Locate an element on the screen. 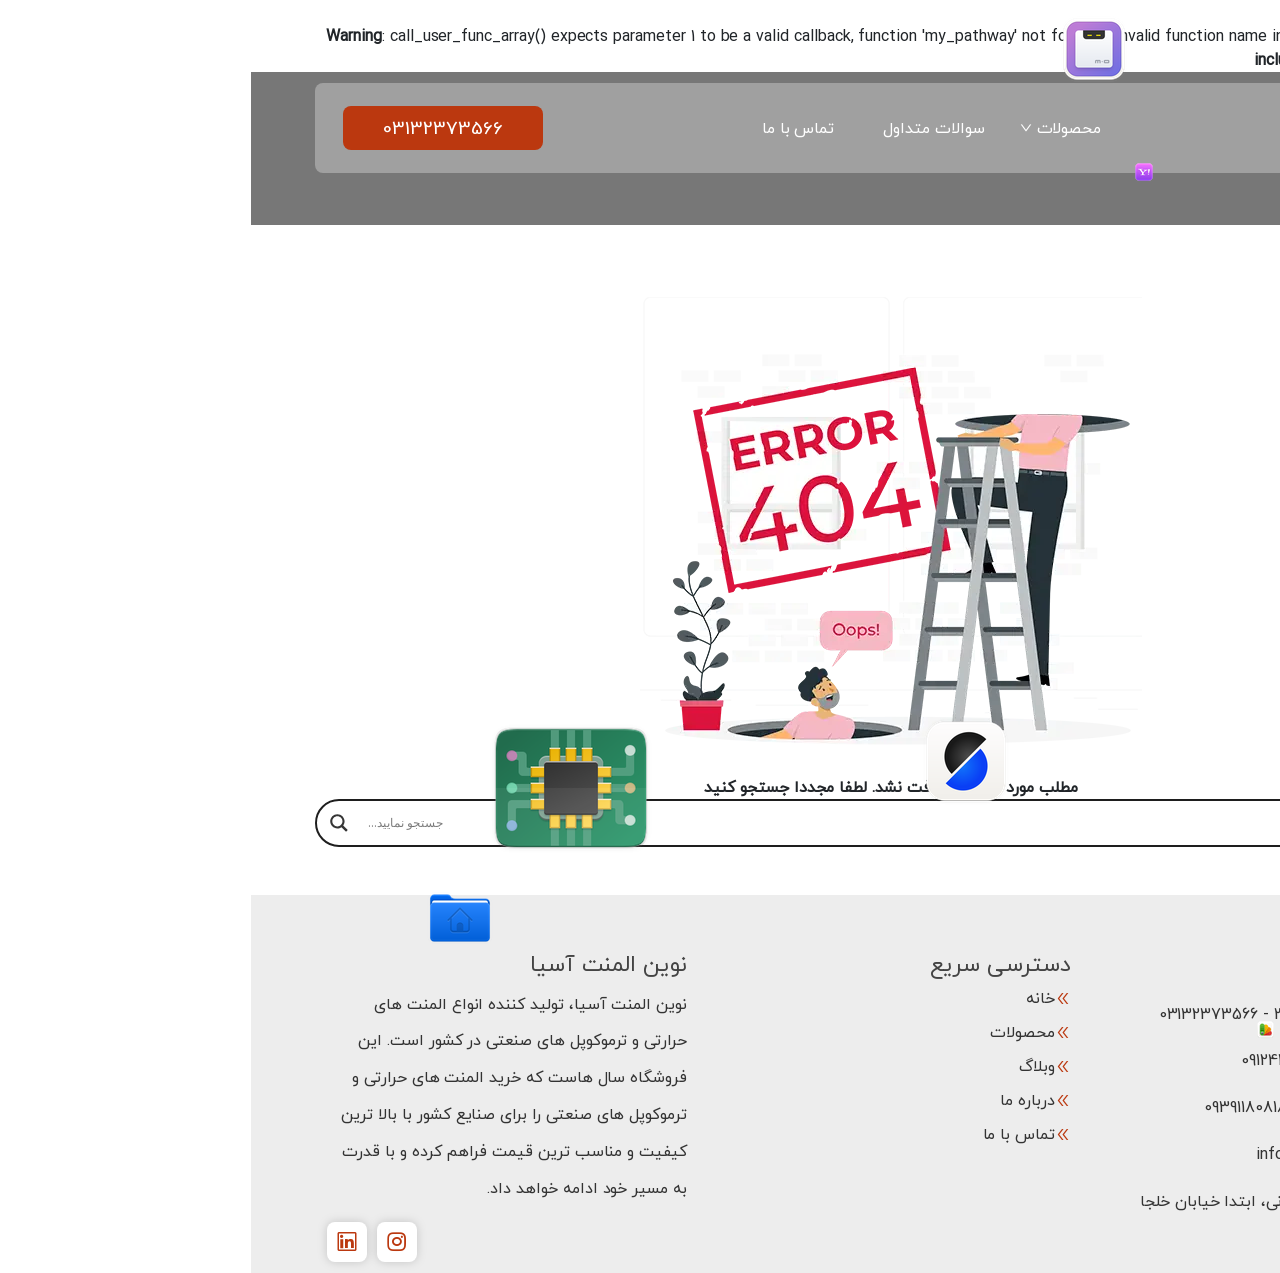 The image size is (1280, 1273). open Yahoo web app is located at coordinates (1144, 172).